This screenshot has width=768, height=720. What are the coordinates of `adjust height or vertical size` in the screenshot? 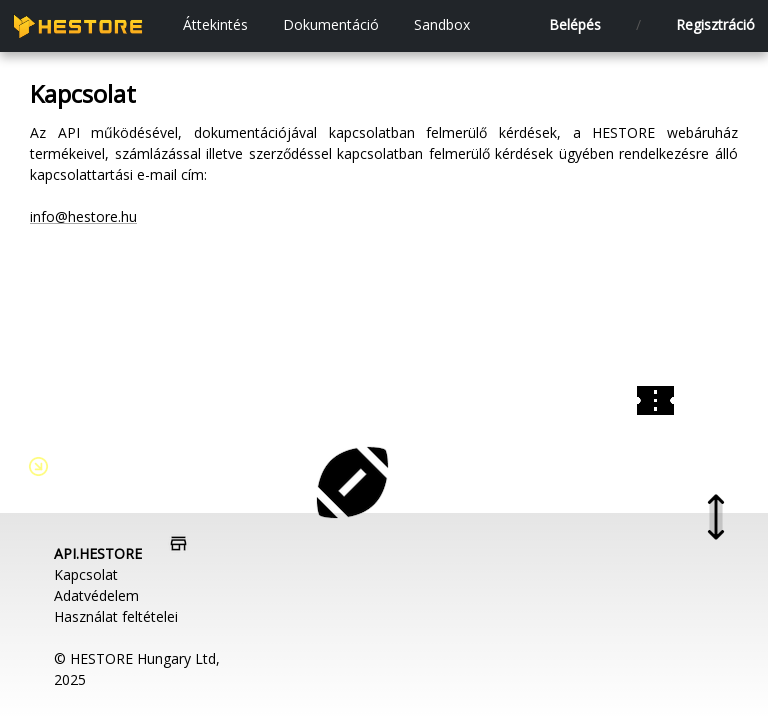 It's located at (716, 517).